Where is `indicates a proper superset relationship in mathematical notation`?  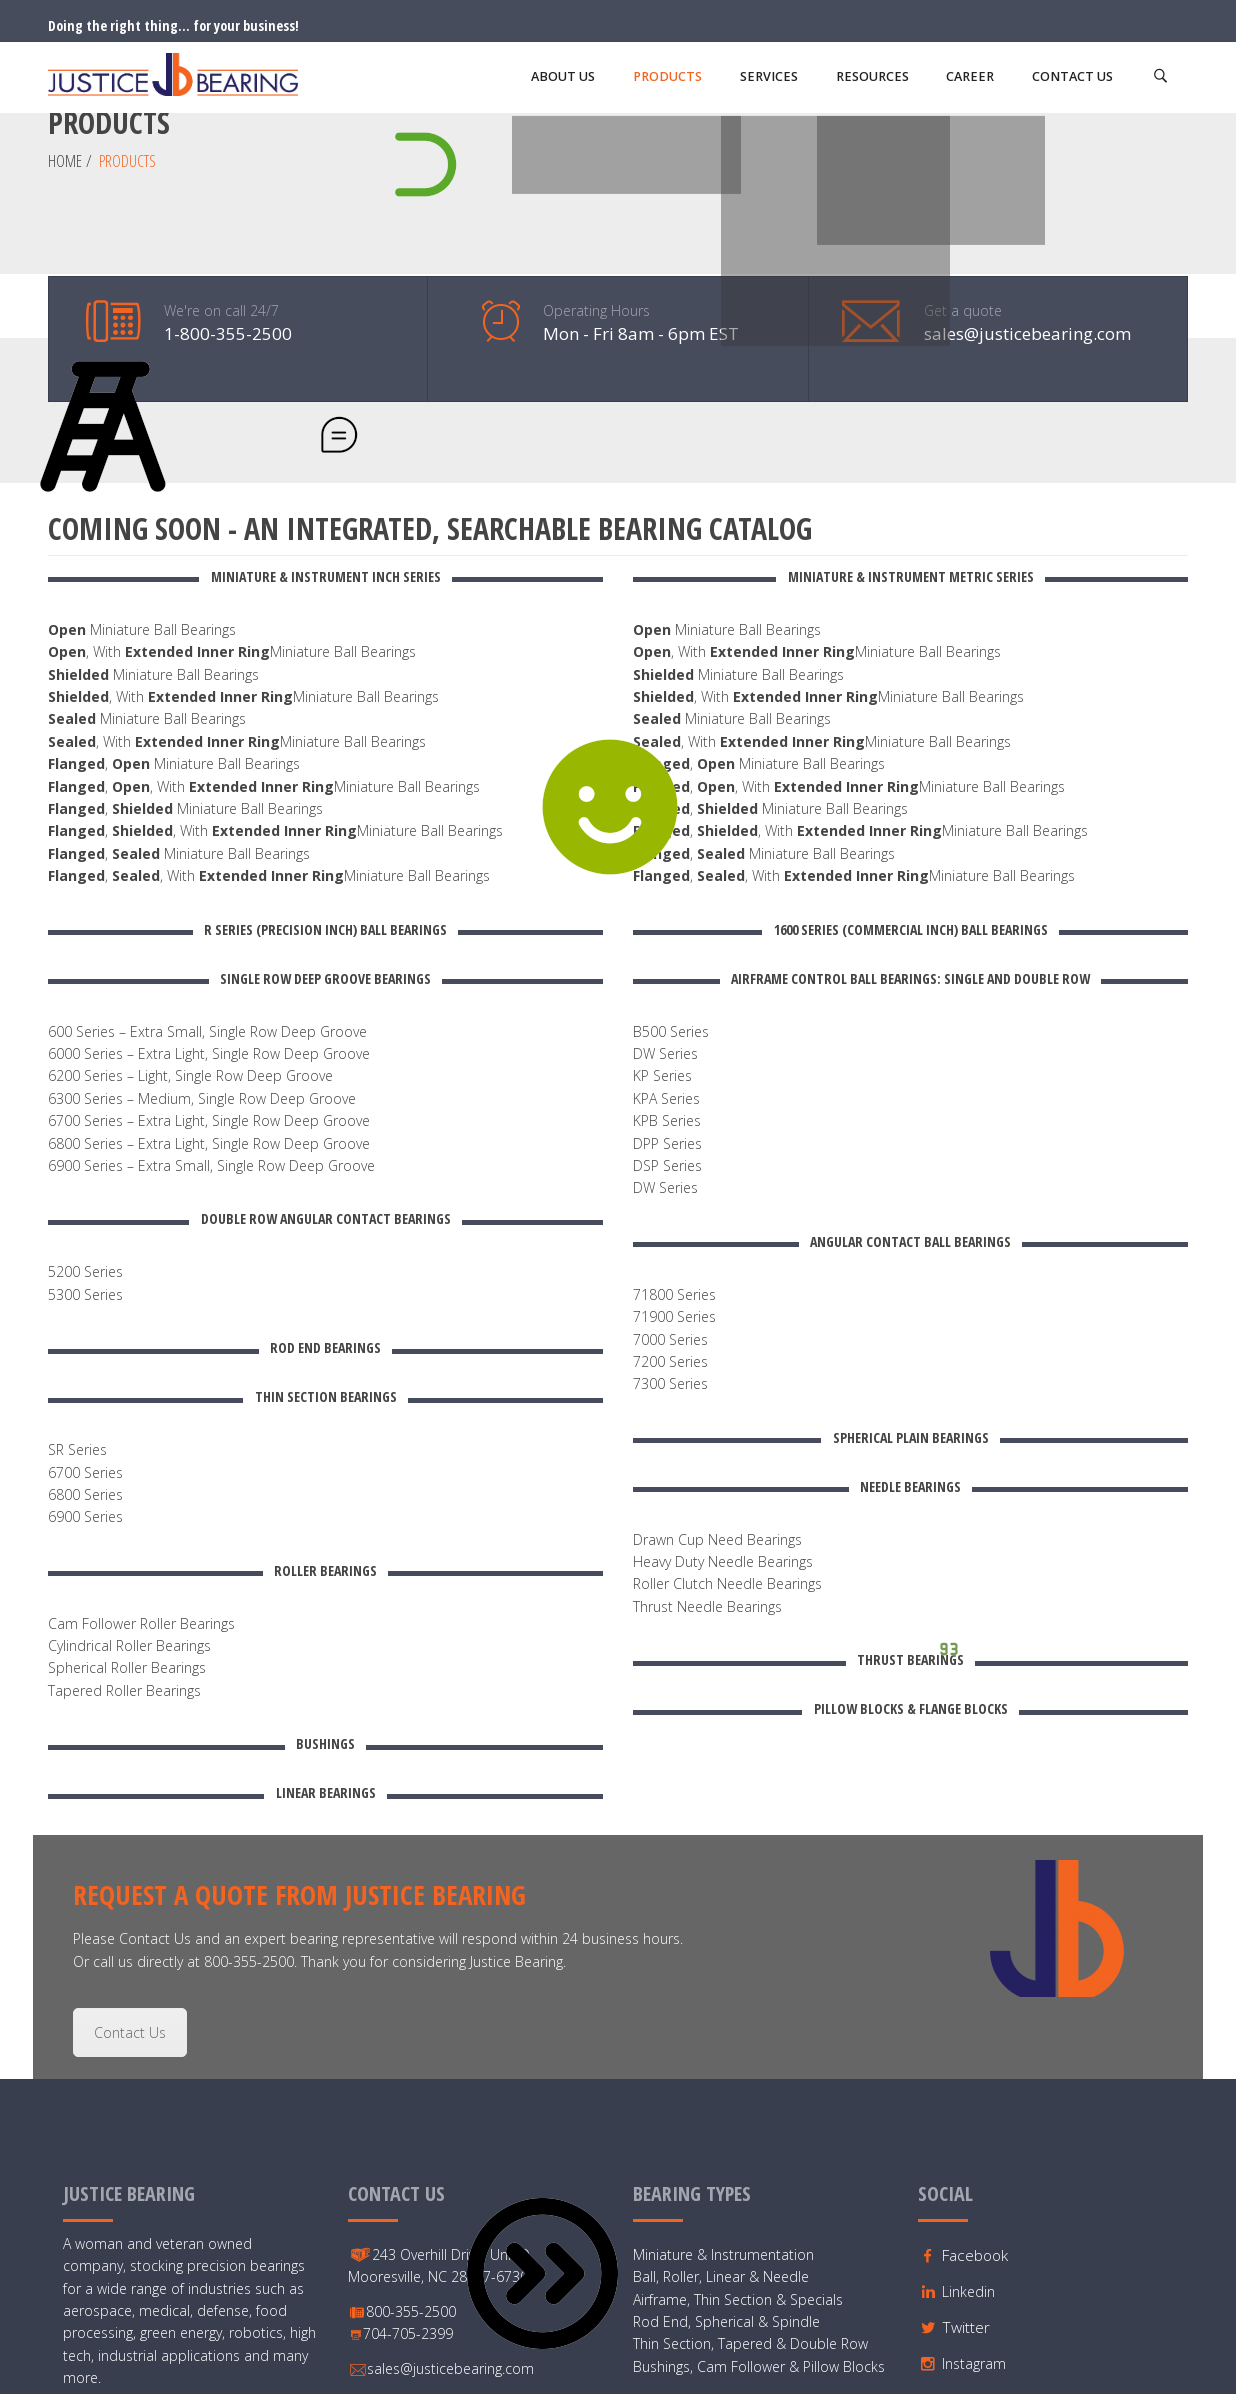
indicates a proper superset relationship in mathematical notation is located at coordinates (421, 164).